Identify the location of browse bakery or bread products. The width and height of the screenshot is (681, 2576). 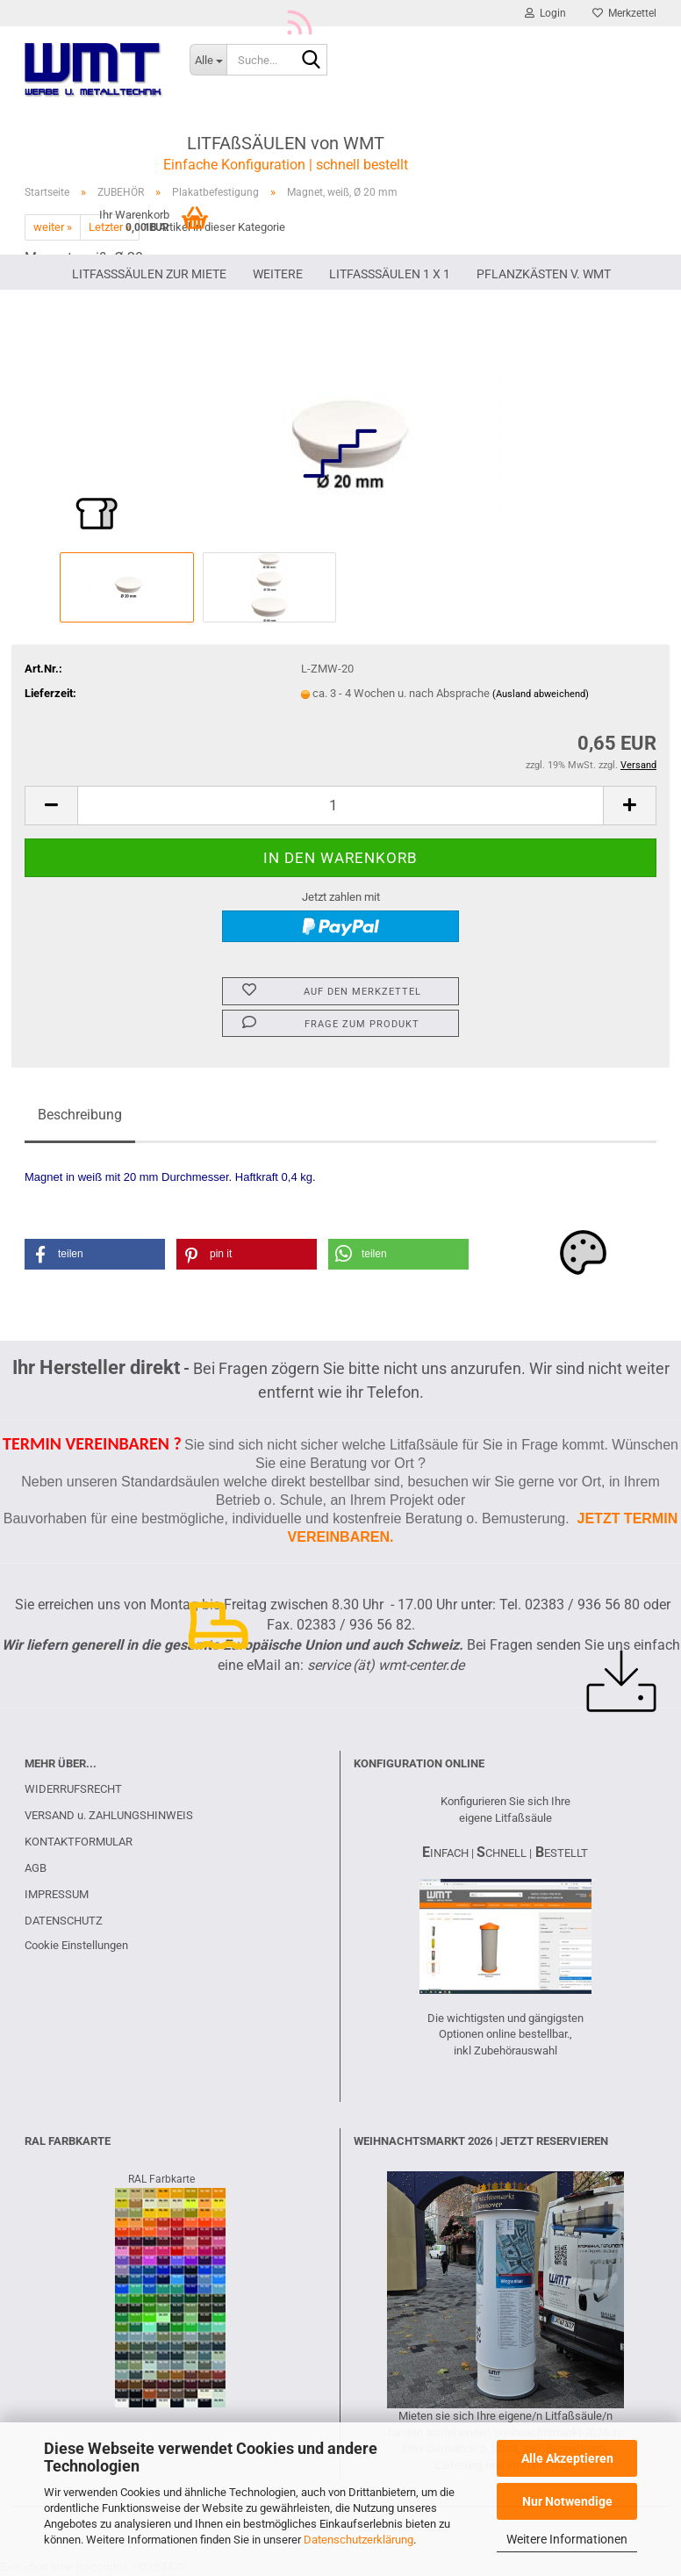
(97, 514).